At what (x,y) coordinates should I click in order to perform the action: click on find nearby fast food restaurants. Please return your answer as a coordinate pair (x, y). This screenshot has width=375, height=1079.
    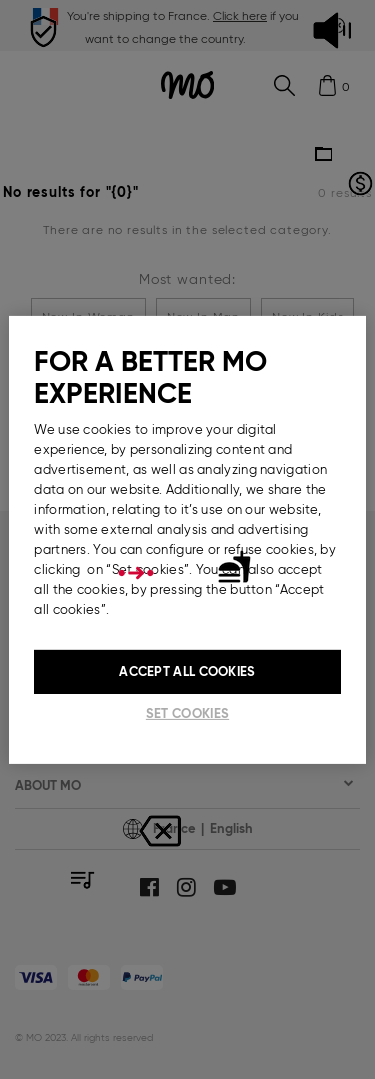
    Looking at the image, I should click on (234, 566).